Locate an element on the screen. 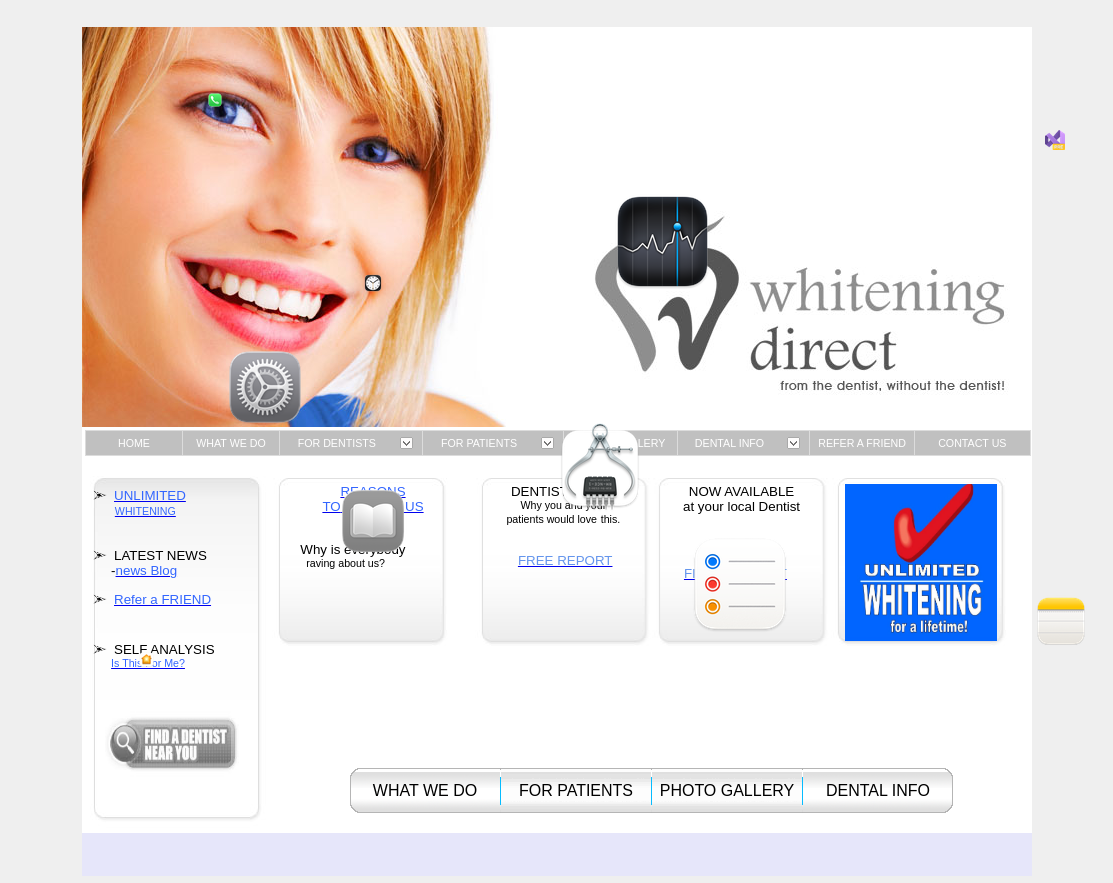  open the Books app is located at coordinates (373, 521).